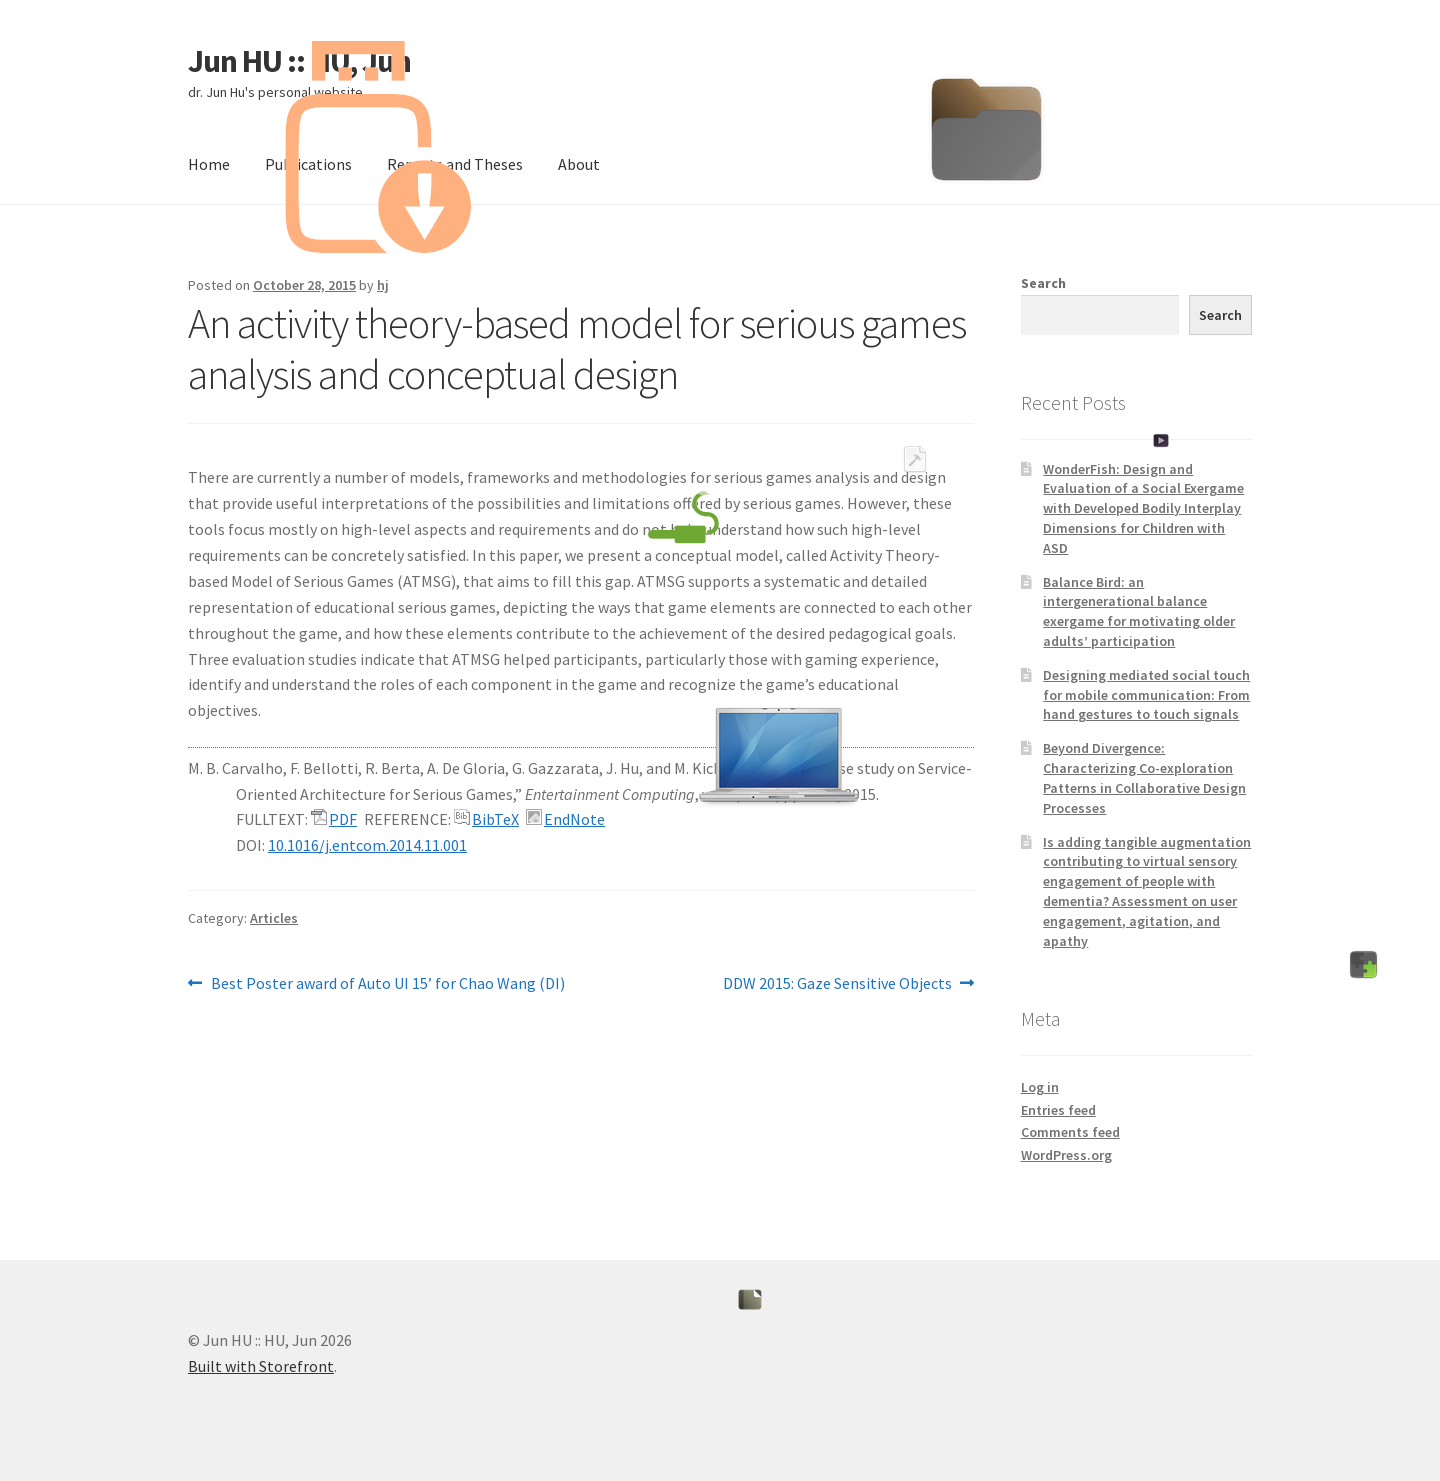 This screenshot has width=1440, height=1481. I want to click on create a bootable USB drive, so click(365, 147).